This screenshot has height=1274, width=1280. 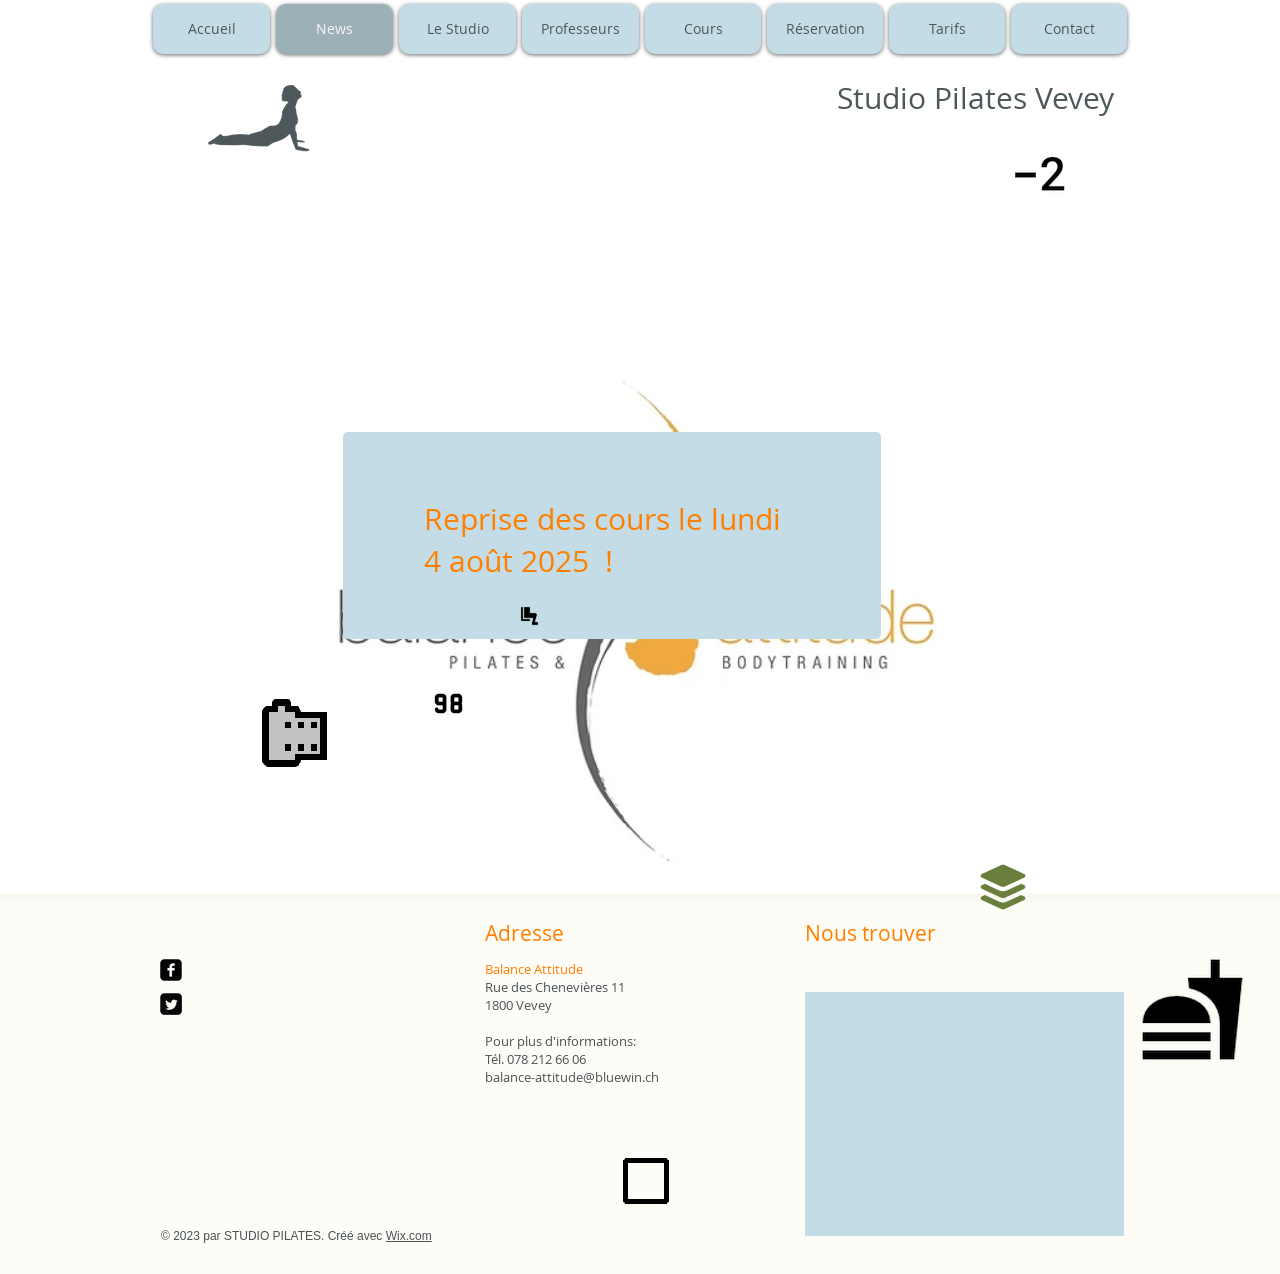 What do you see at coordinates (294, 734) in the screenshot?
I see `access photos from camera roll` at bounding box center [294, 734].